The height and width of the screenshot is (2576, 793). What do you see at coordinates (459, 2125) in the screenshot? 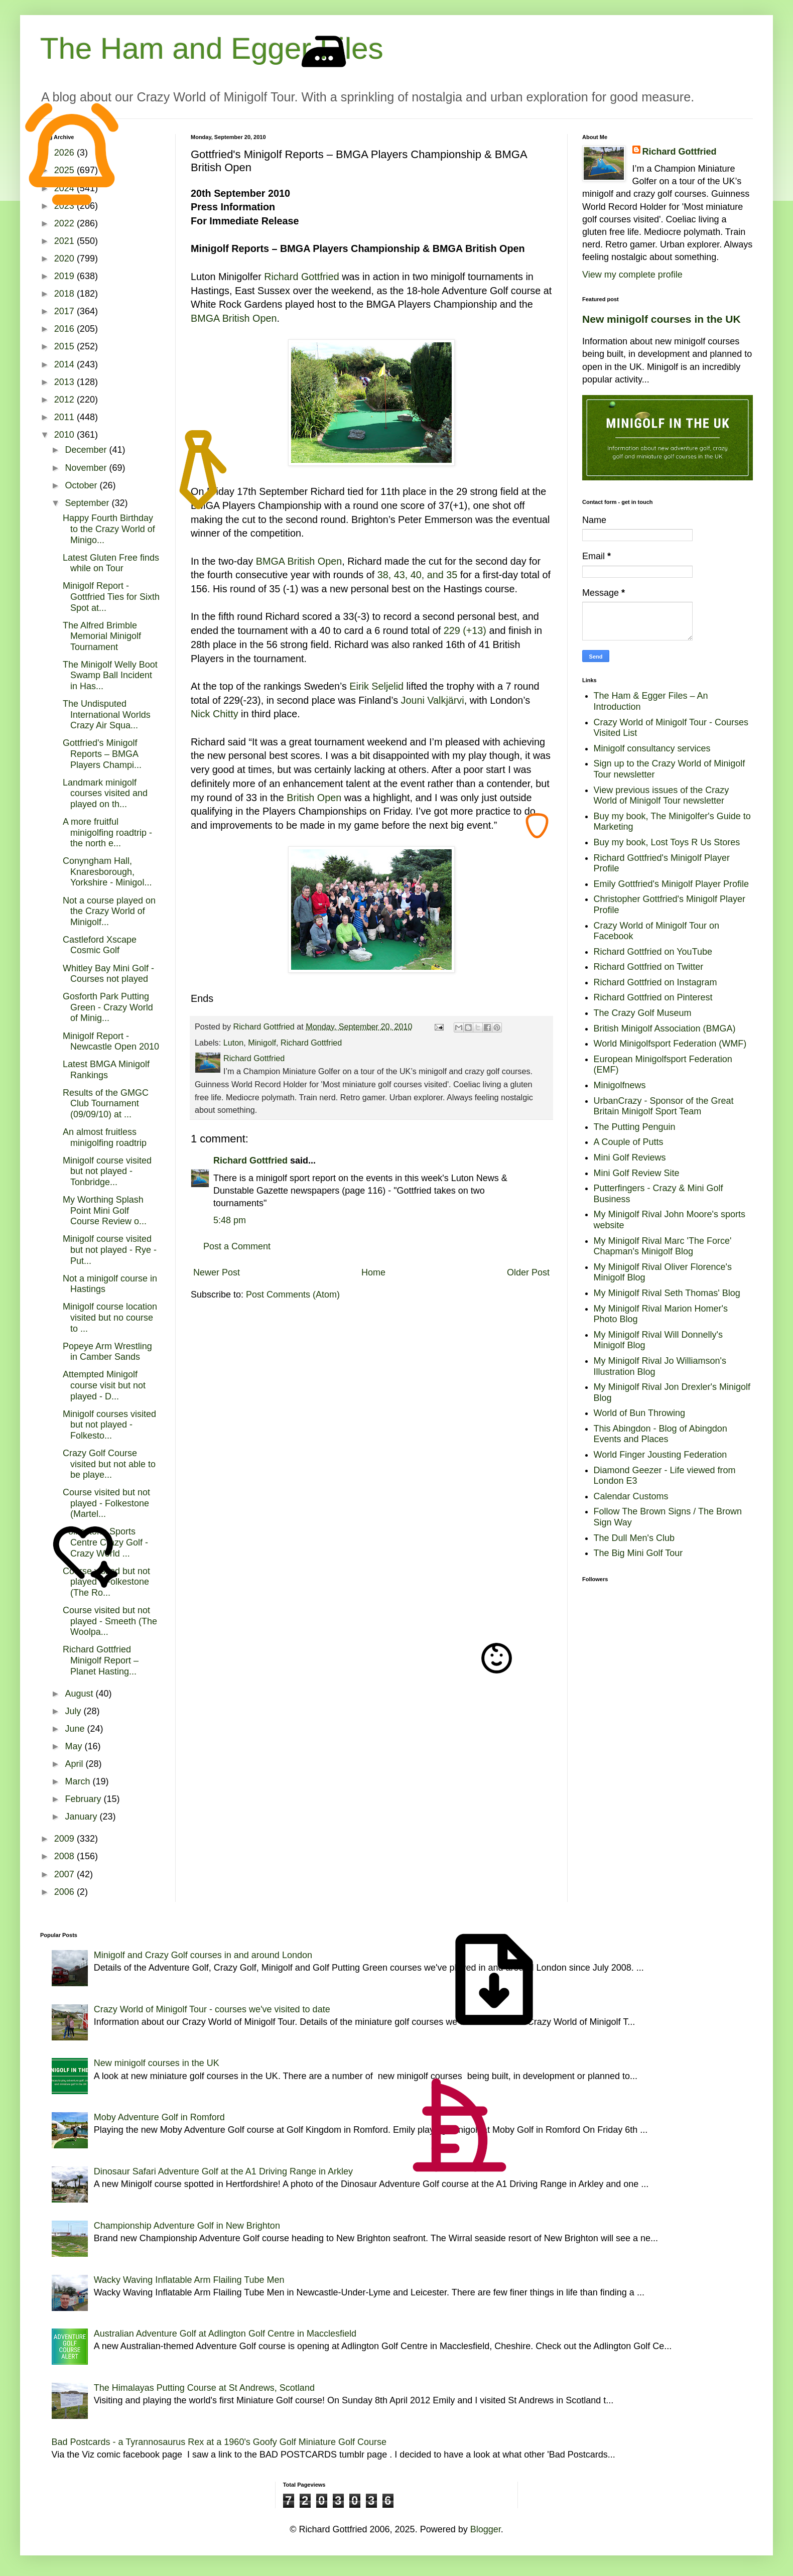
I see `view landmark or tourist attraction` at bounding box center [459, 2125].